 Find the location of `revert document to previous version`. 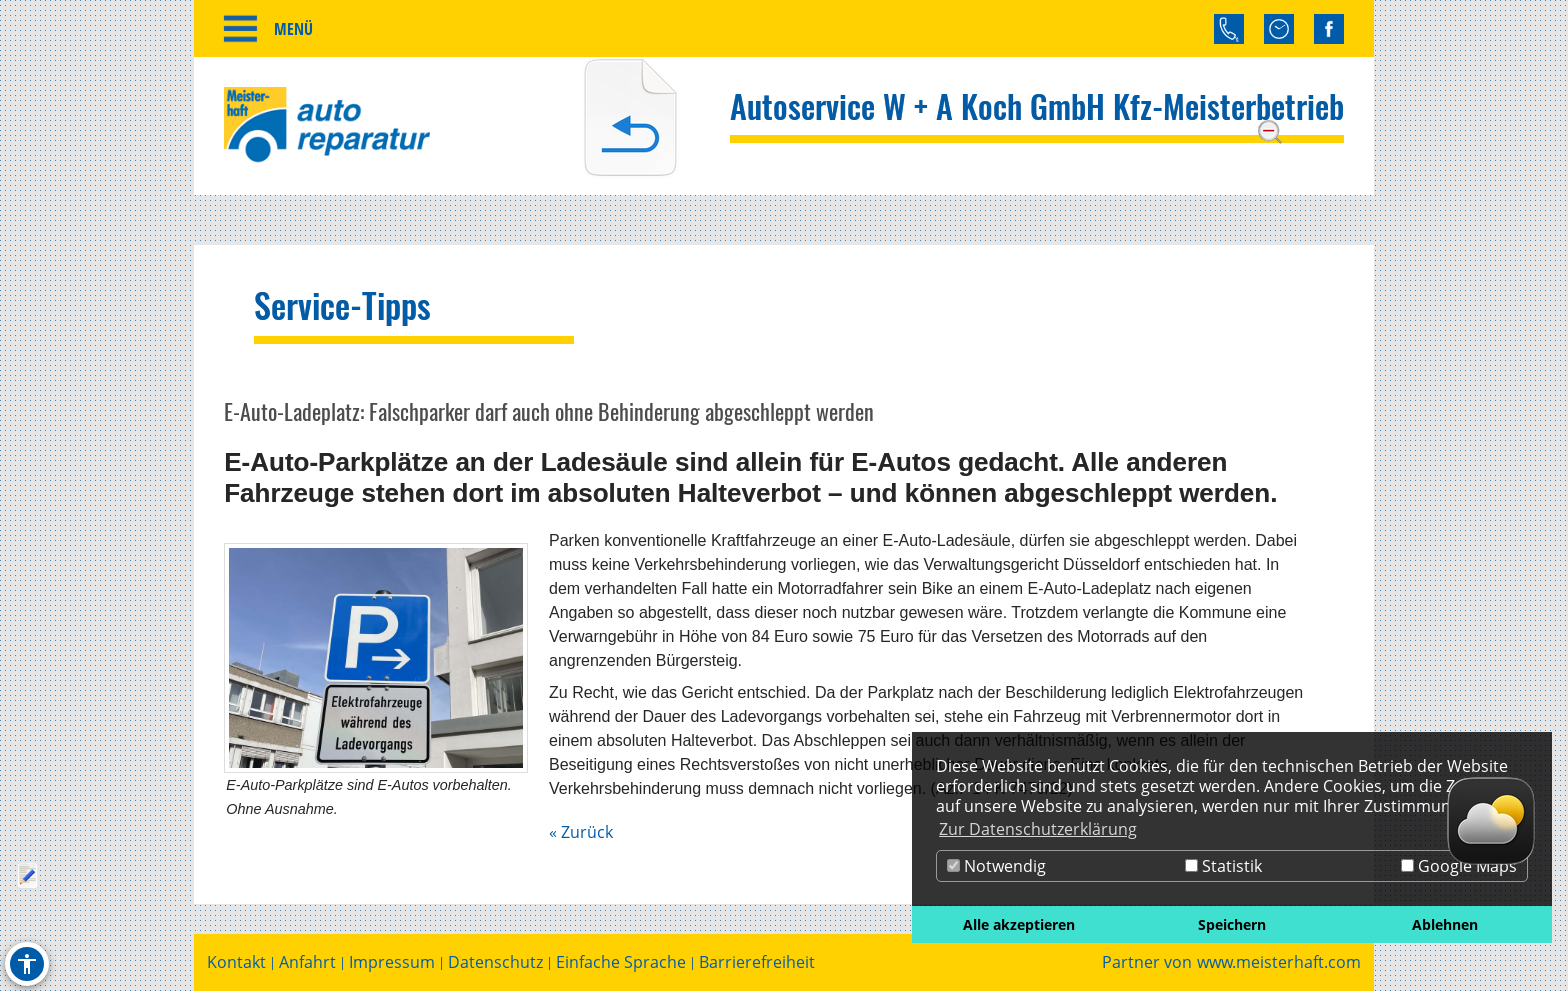

revert document to previous version is located at coordinates (630, 117).